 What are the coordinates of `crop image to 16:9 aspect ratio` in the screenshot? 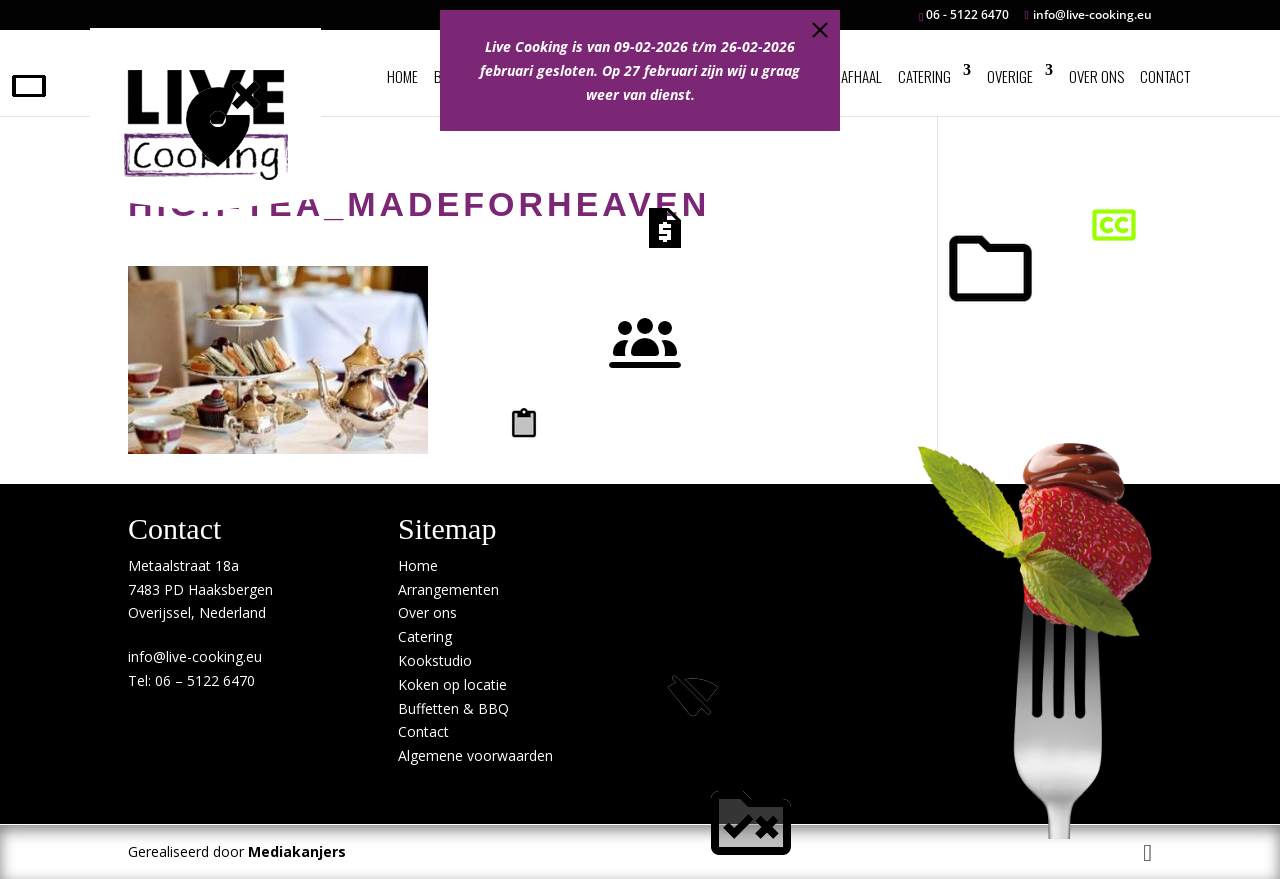 It's located at (29, 86).